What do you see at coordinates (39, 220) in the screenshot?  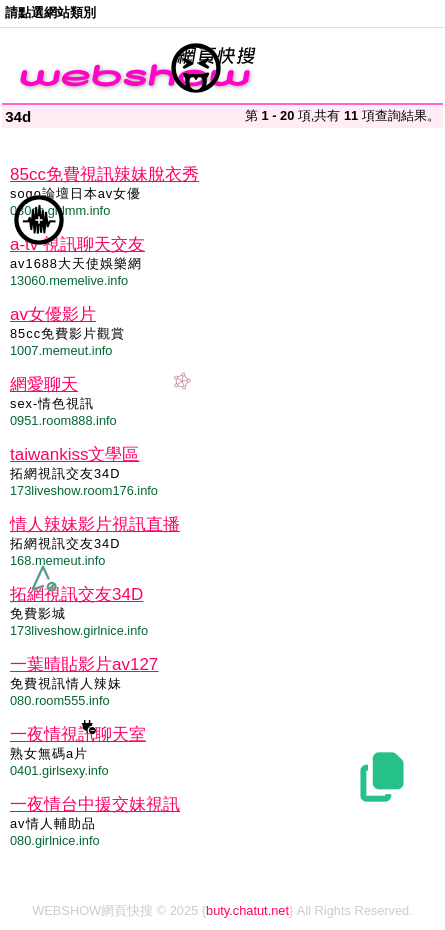 I see `creative commons sampling plus license indicator` at bounding box center [39, 220].